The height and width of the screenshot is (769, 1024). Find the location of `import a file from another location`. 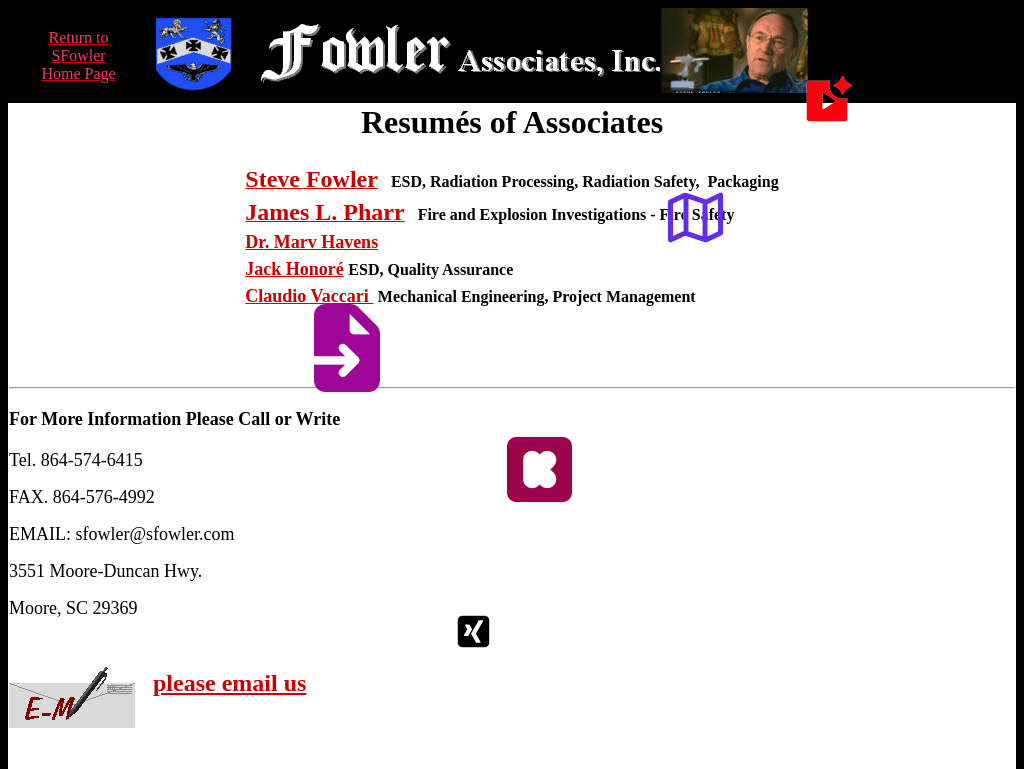

import a file from another location is located at coordinates (347, 348).